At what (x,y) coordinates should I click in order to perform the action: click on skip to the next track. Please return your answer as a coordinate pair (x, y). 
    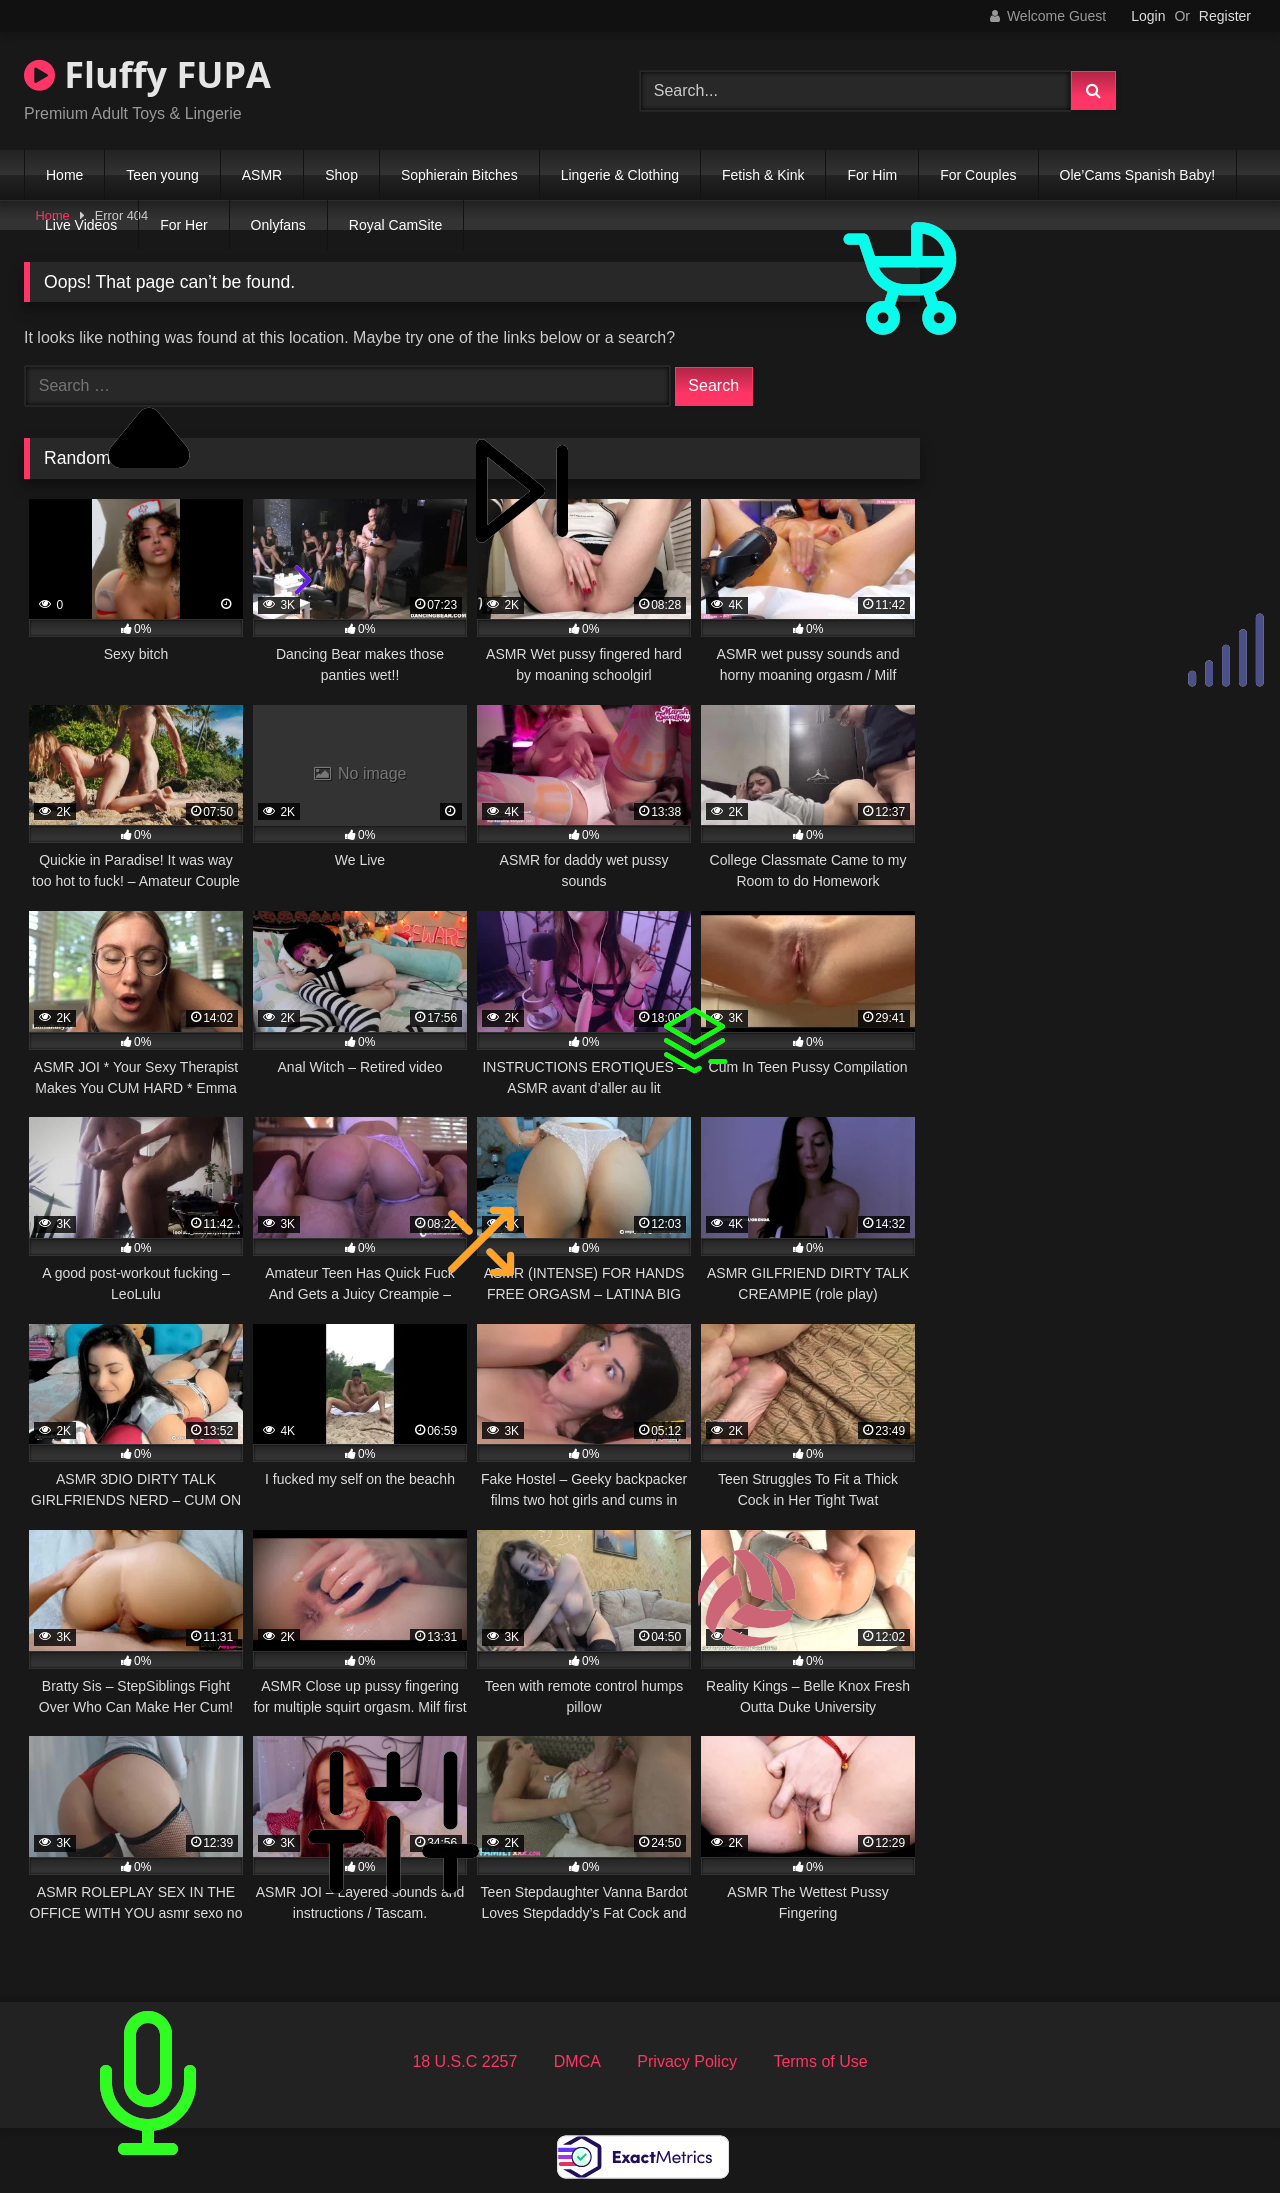
    Looking at the image, I should click on (522, 491).